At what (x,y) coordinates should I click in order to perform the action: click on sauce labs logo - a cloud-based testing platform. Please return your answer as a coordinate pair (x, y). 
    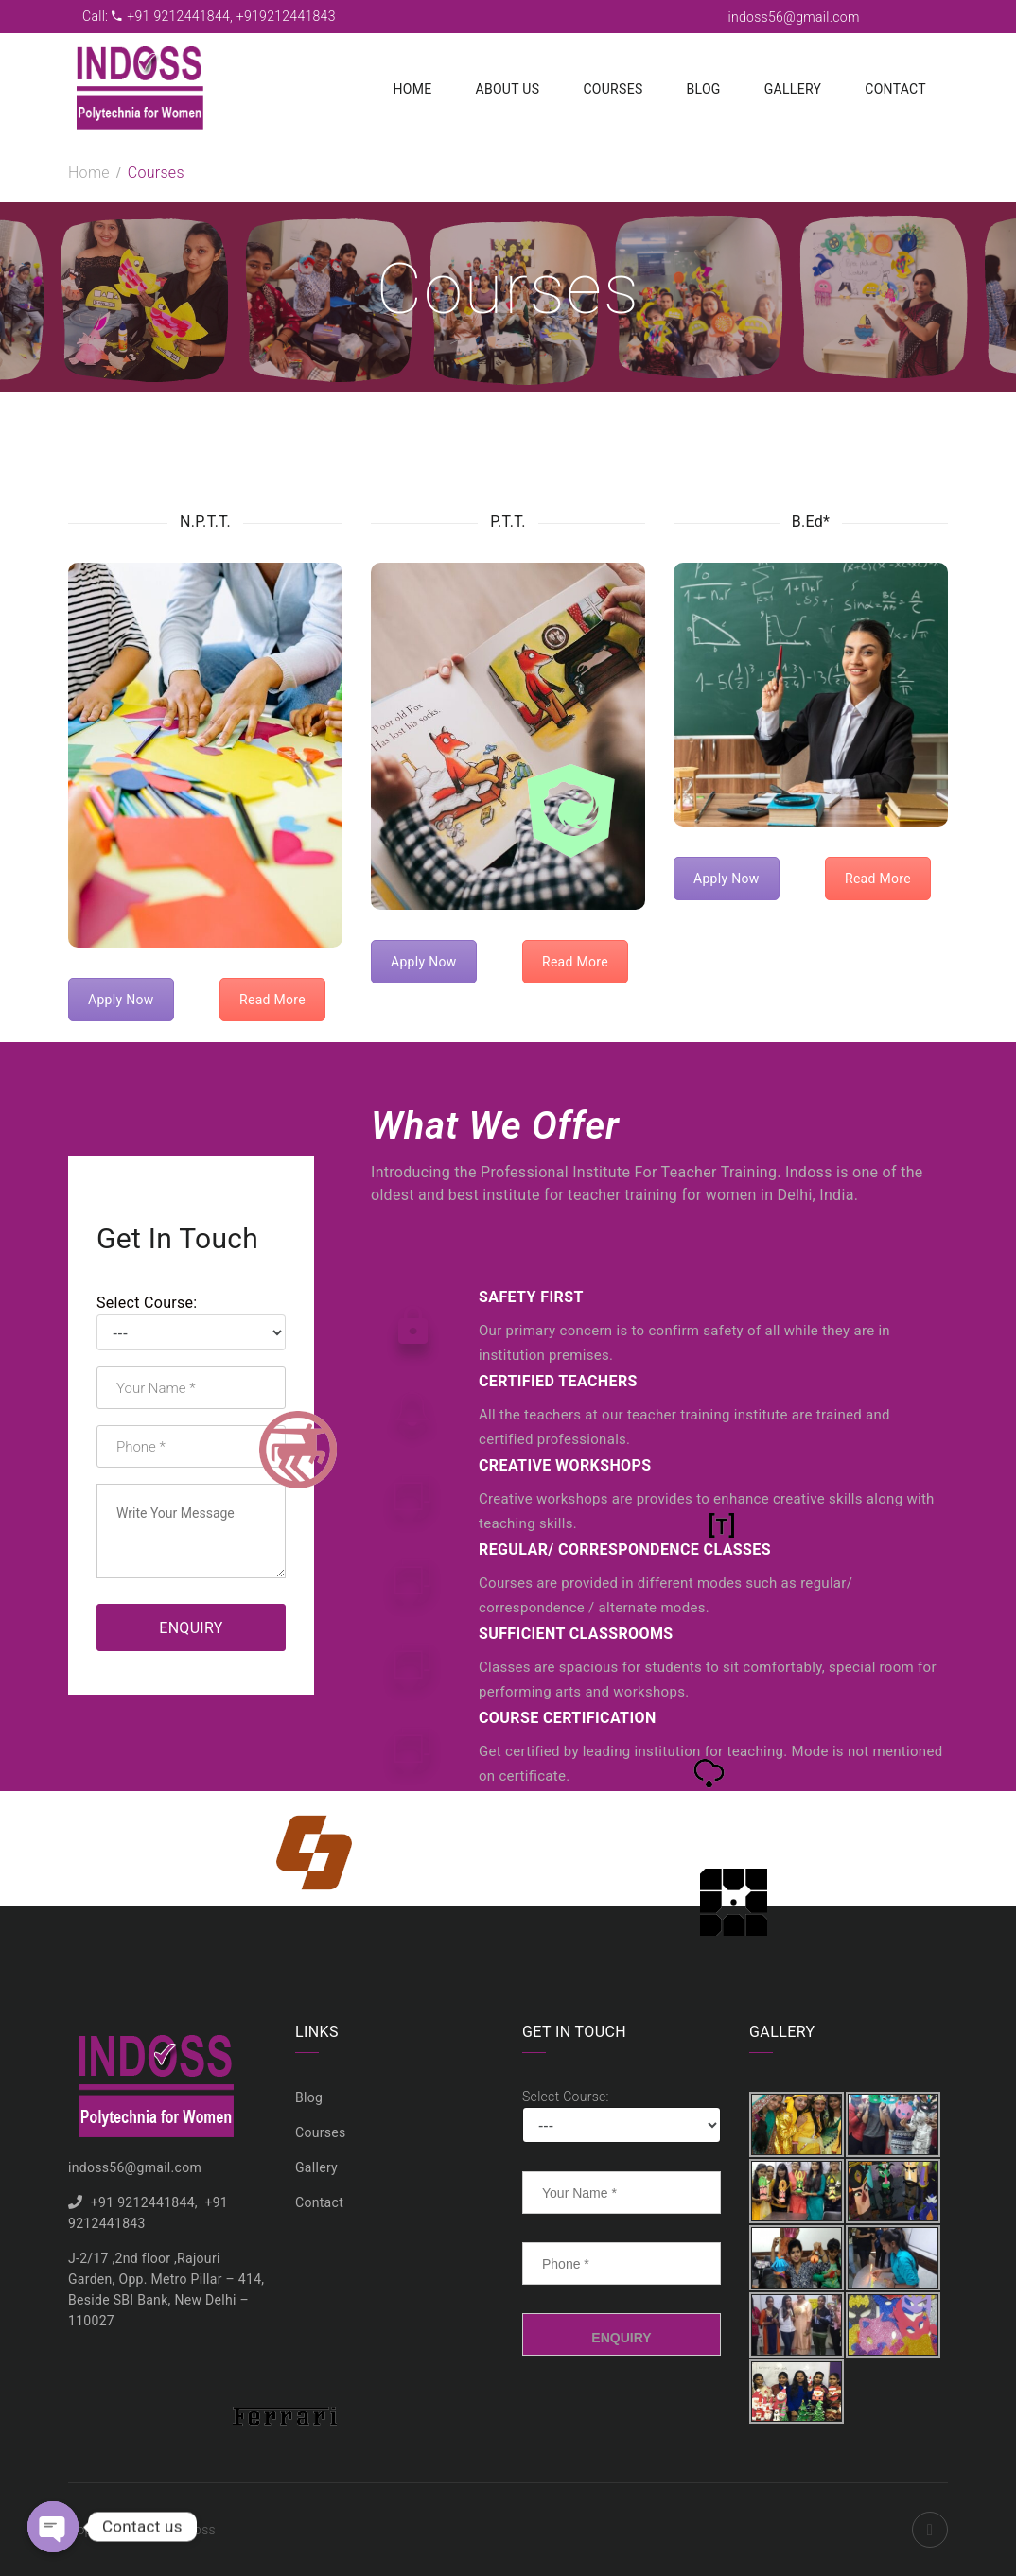
    Looking at the image, I should click on (314, 1853).